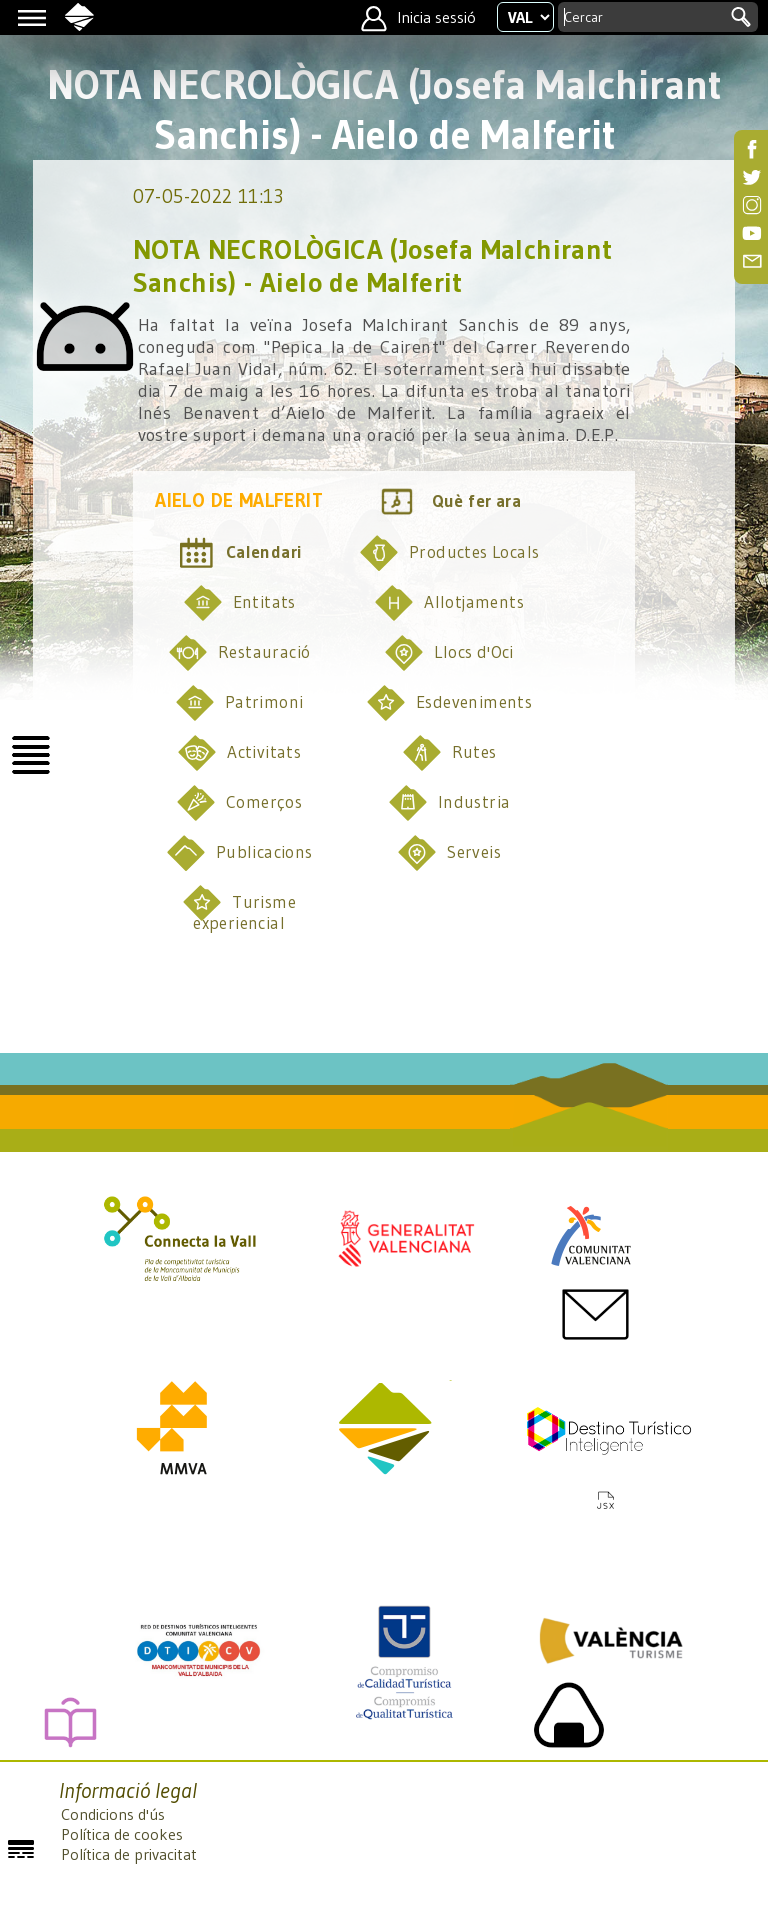 The height and width of the screenshot is (1914, 768). Describe the element at coordinates (85, 340) in the screenshot. I see `android operating system indicator` at that location.